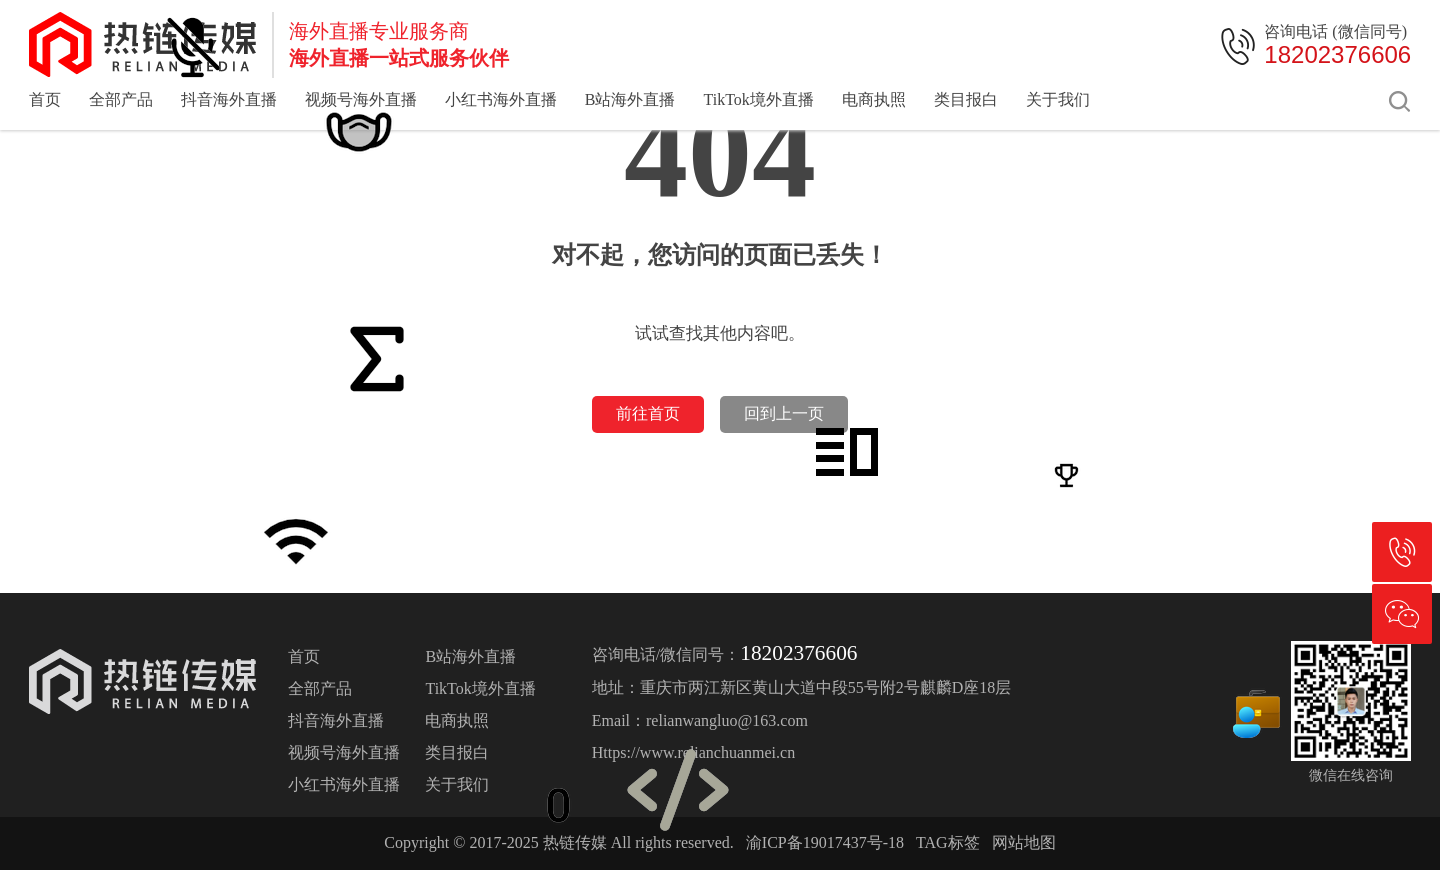 The height and width of the screenshot is (870, 1440). What do you see at coordinates (847, 452) in the screenshot?
I see `toggle vertical split view layout` at bounding box center [847, 452].